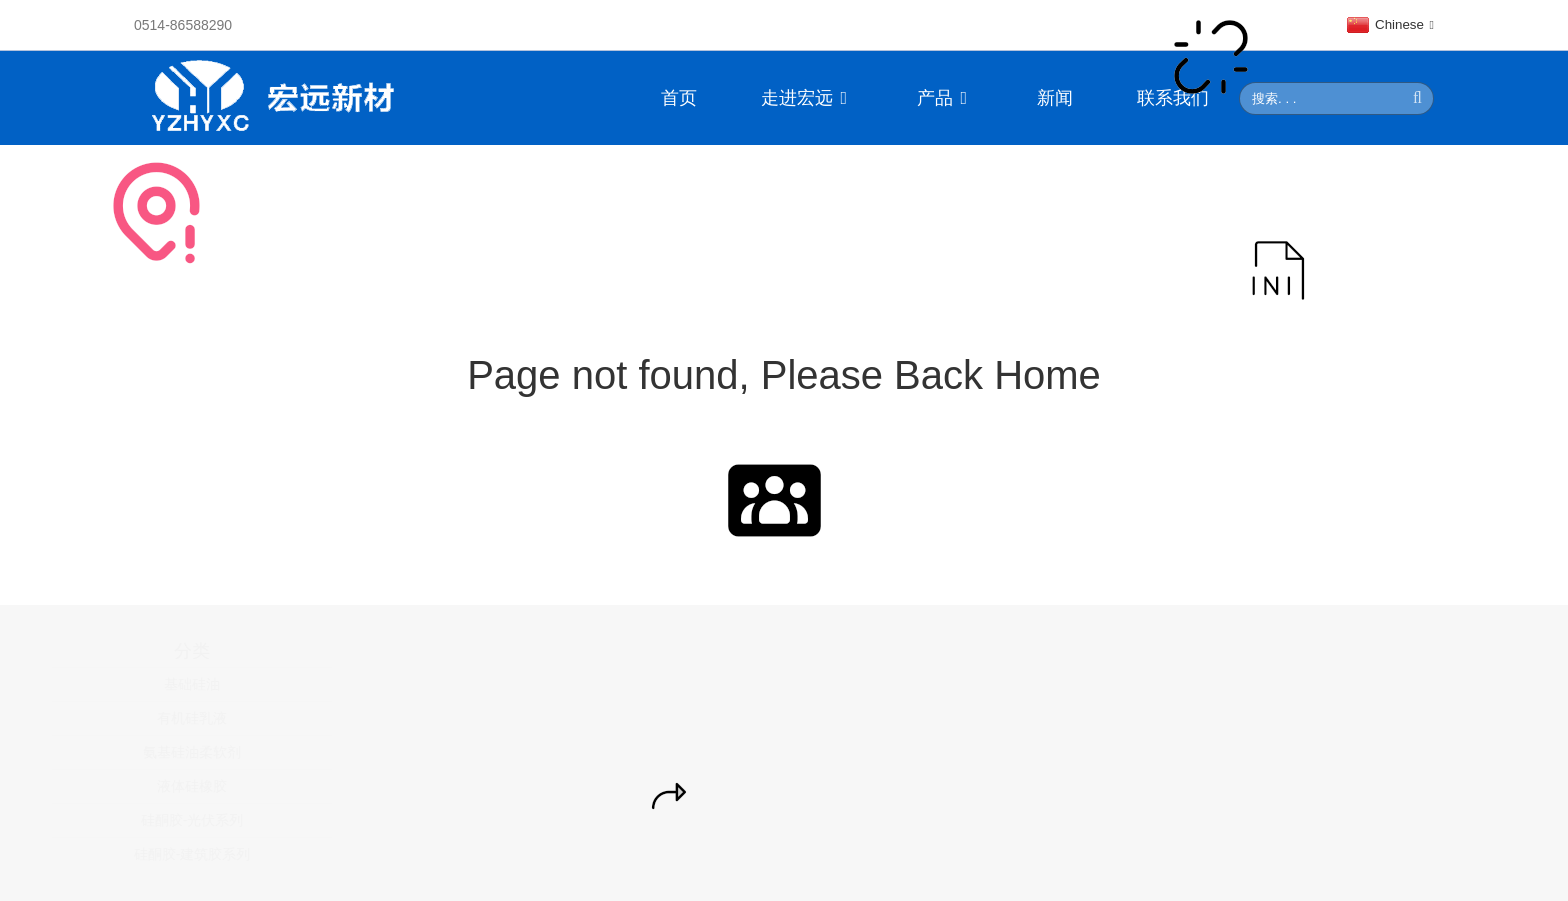 Image resolution: width=1568 pixels, height=901 pixels. I want to click on view or open an INI configuration file, so click(1279, 270).